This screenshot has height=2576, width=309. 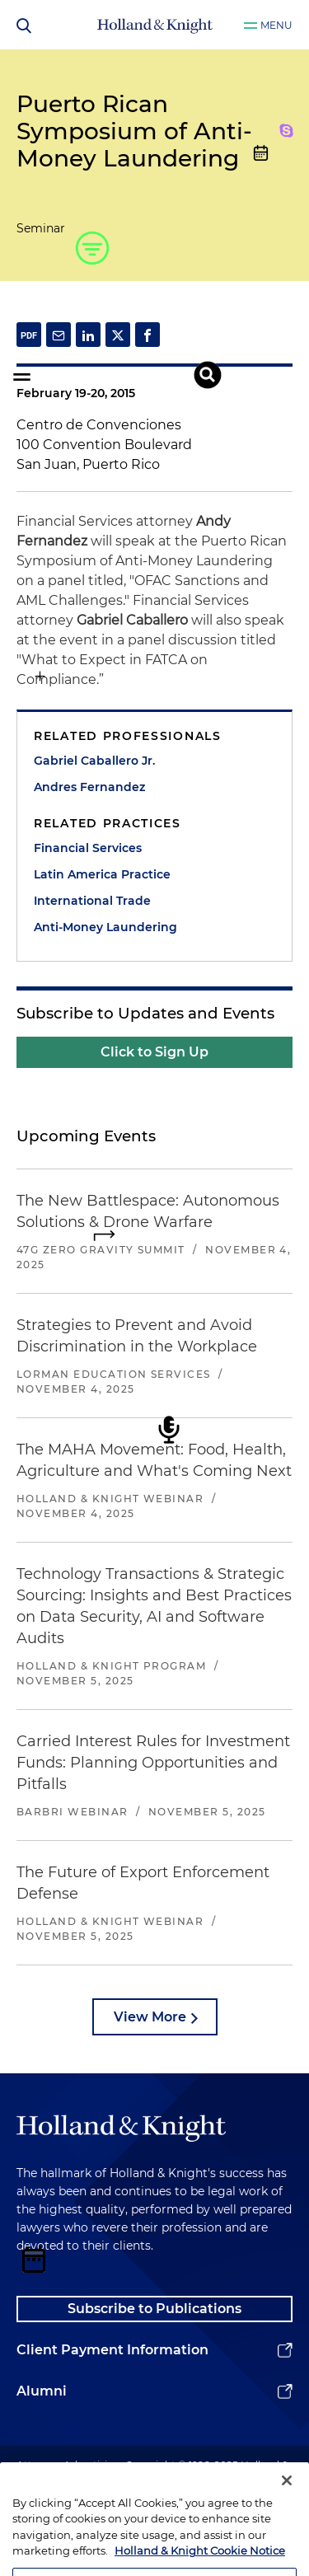 What do you see at coordinates (260, 152) in the screenshot?
I see `view weekly calendar` at bounding box center [260, 152].